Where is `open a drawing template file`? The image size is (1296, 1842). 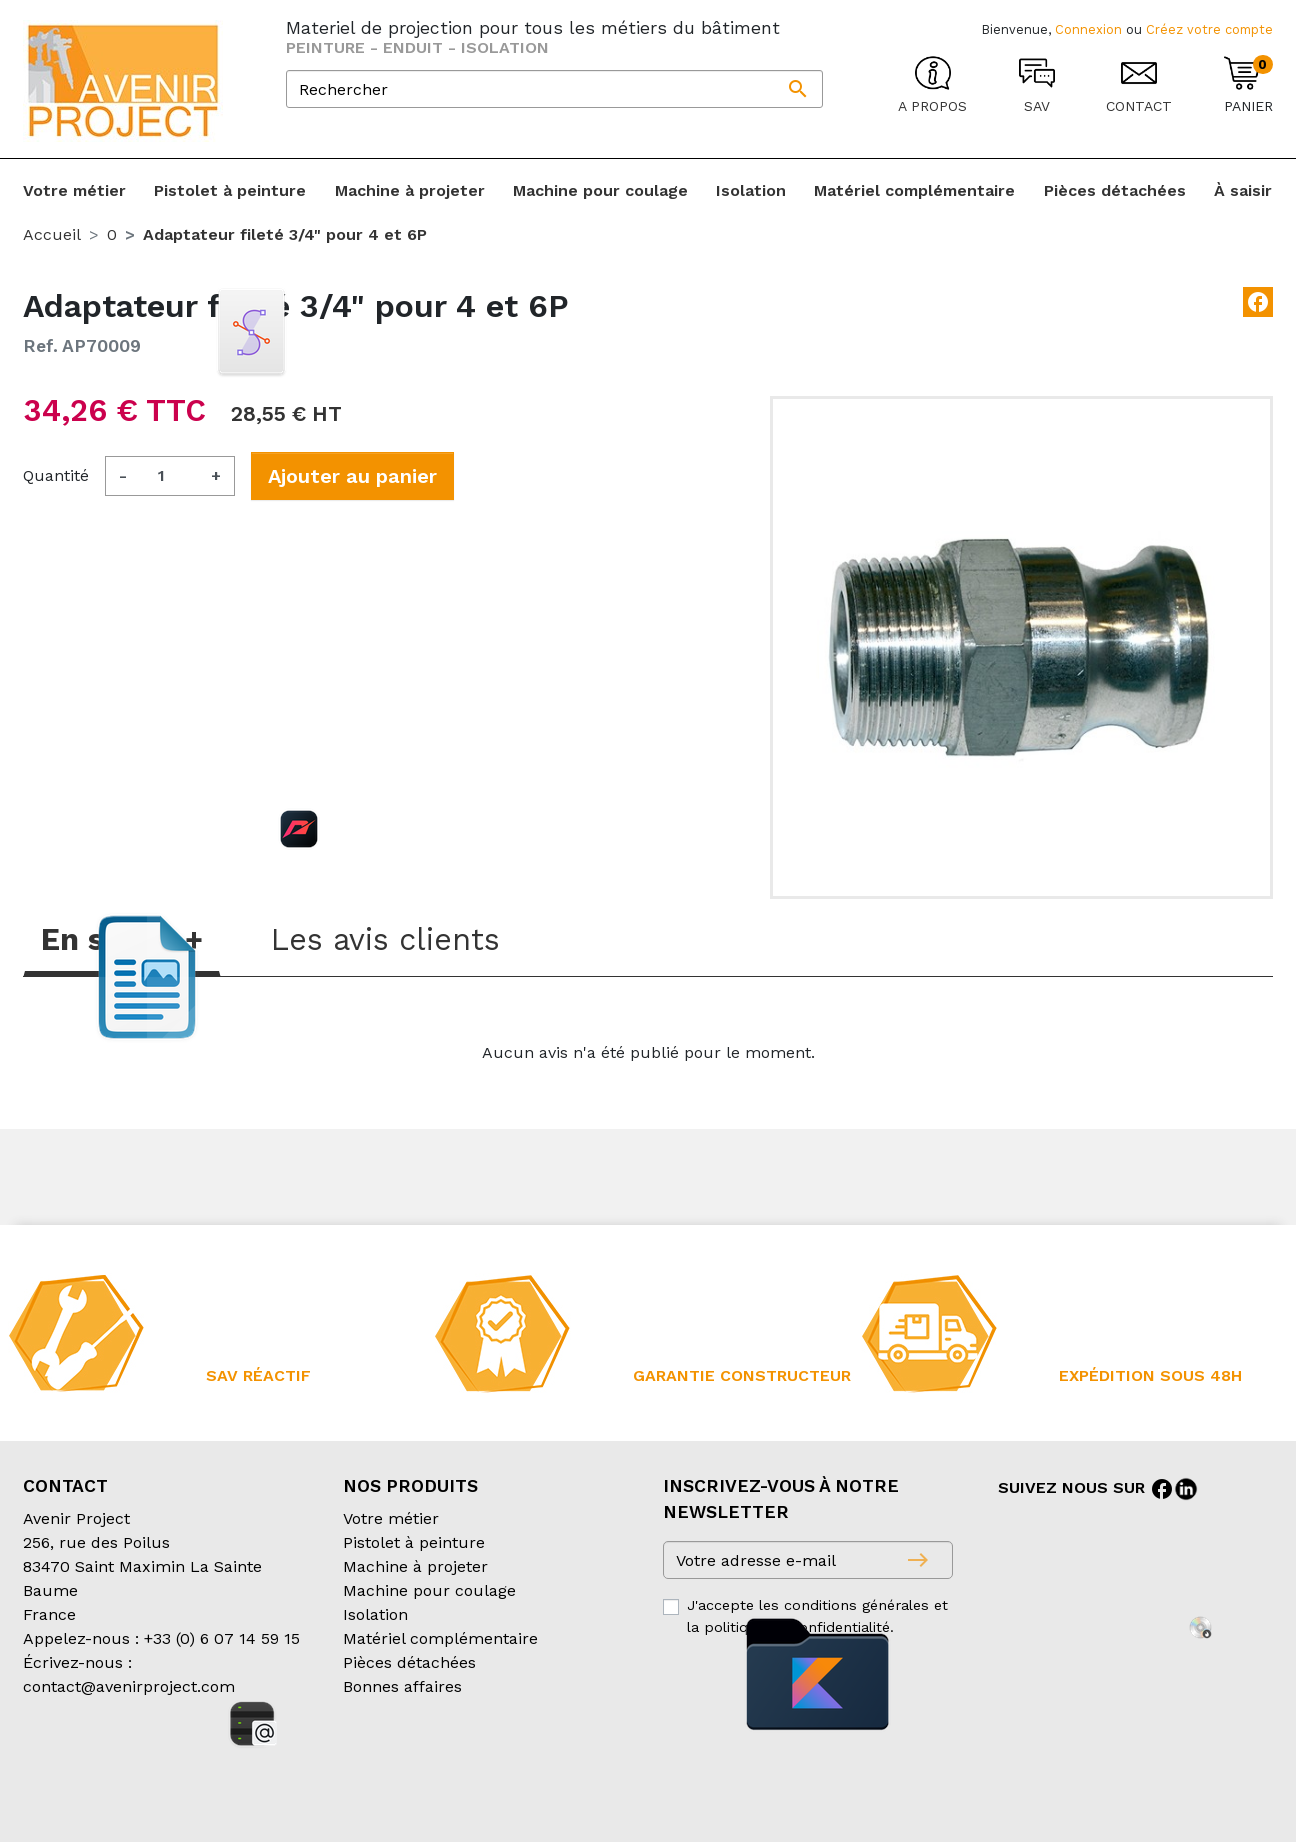
open a drawing template file is located at coordinates (251, 332).